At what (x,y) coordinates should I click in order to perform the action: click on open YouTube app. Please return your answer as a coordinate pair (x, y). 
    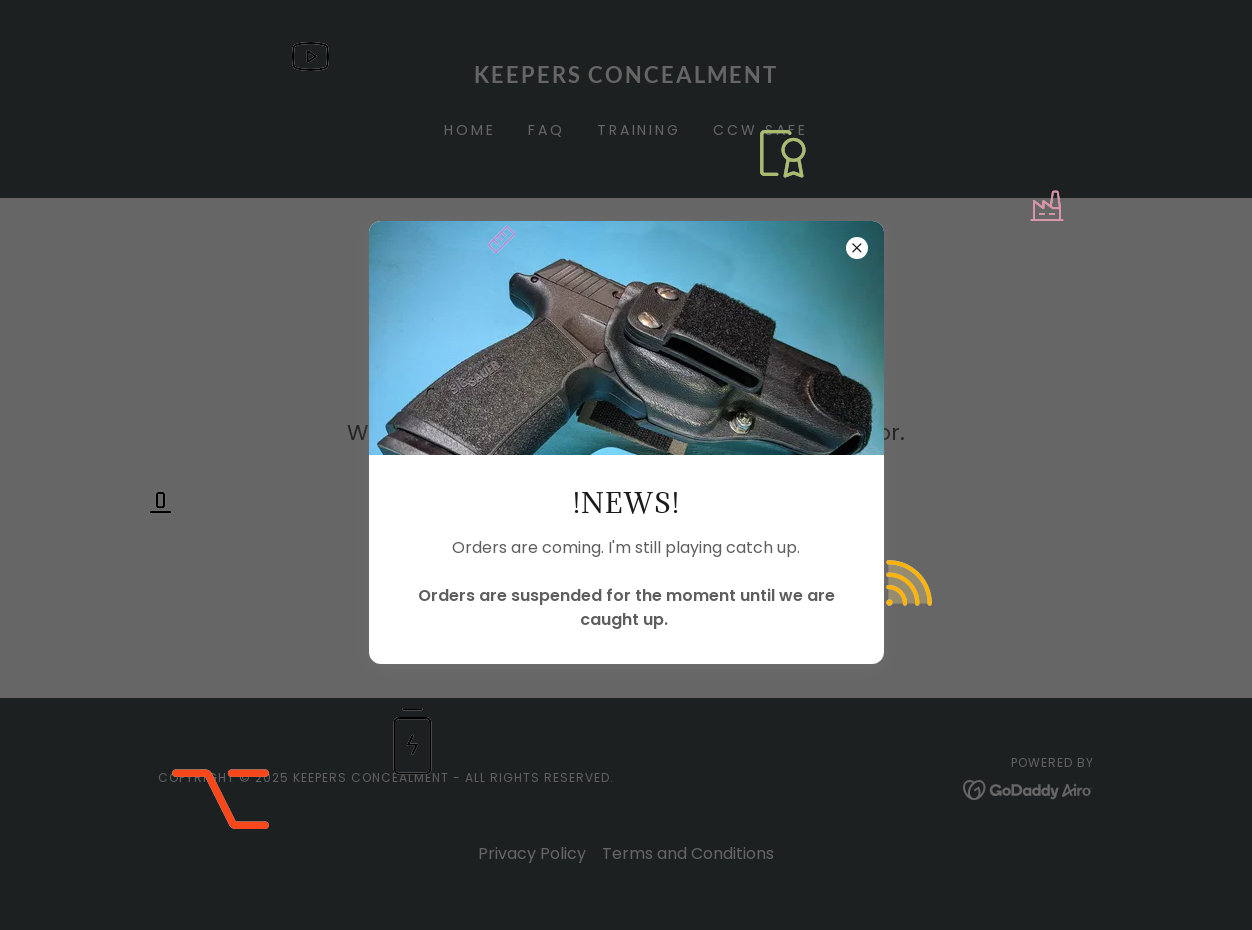
    Looking at the image, I should click on (310, 56).